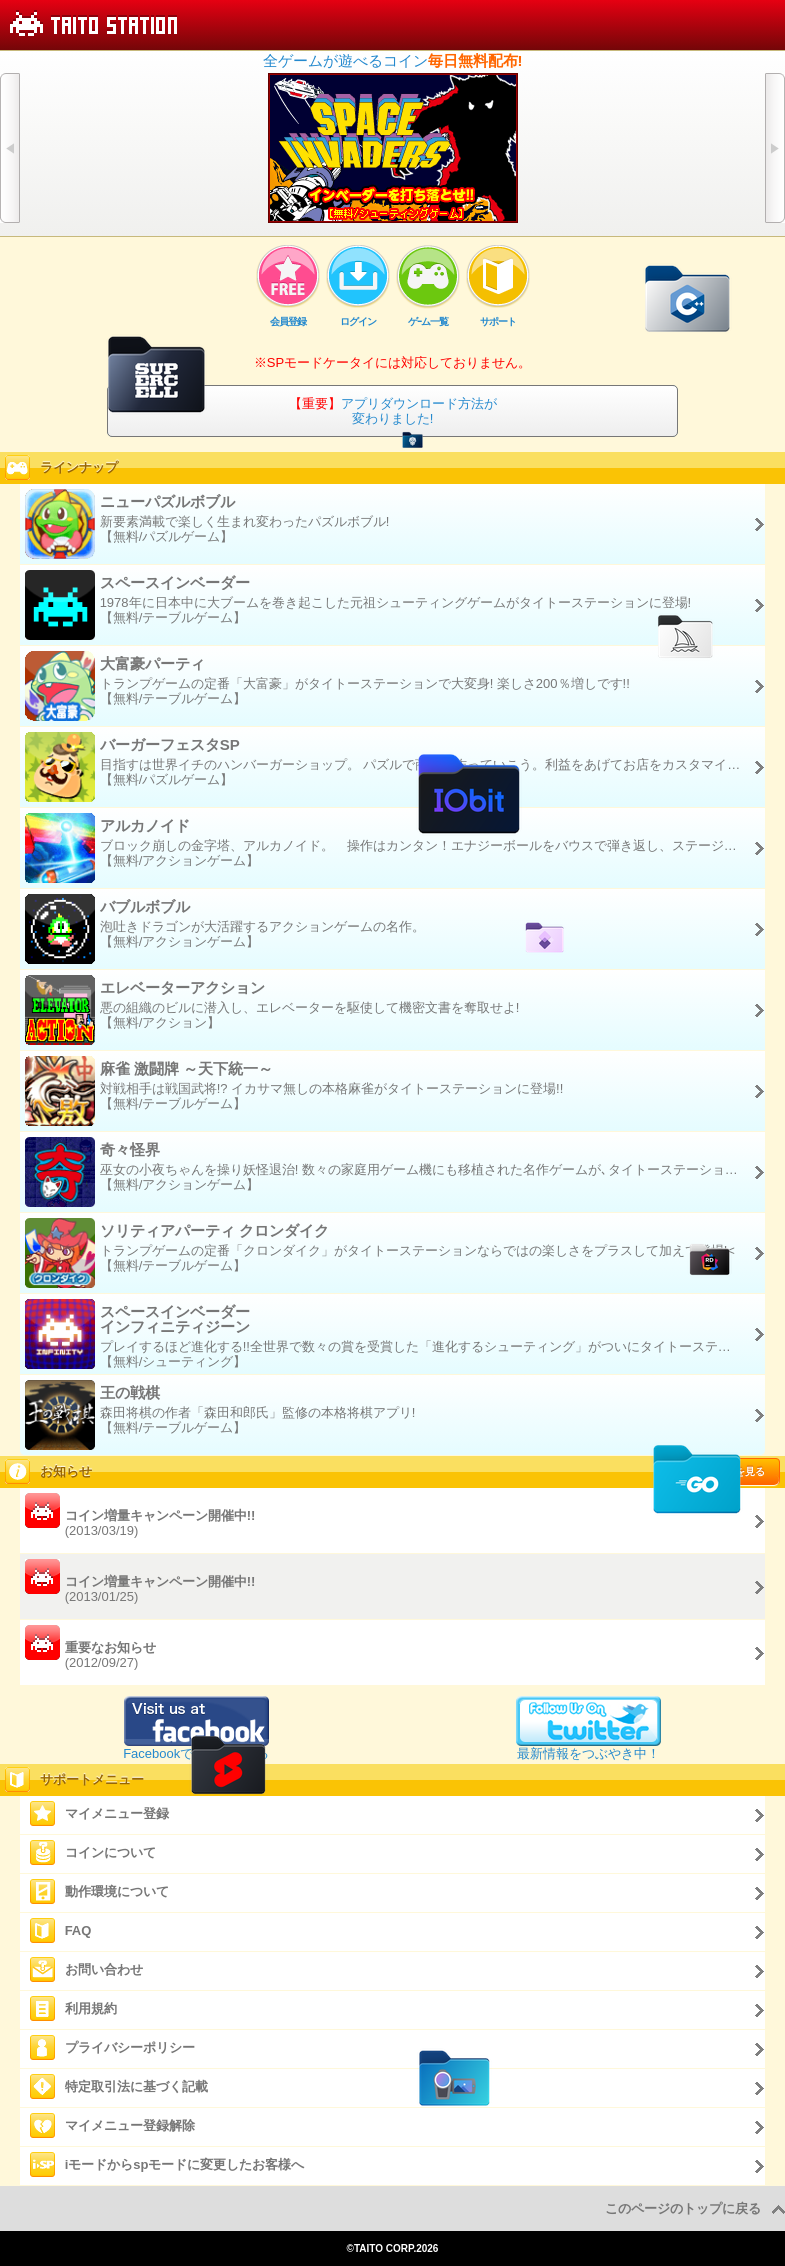 This screenshot has width=785, height=2266. Describe the element at coordinates (685, 638) in the screenshot. I see `open midjourney projects folder` at that location.